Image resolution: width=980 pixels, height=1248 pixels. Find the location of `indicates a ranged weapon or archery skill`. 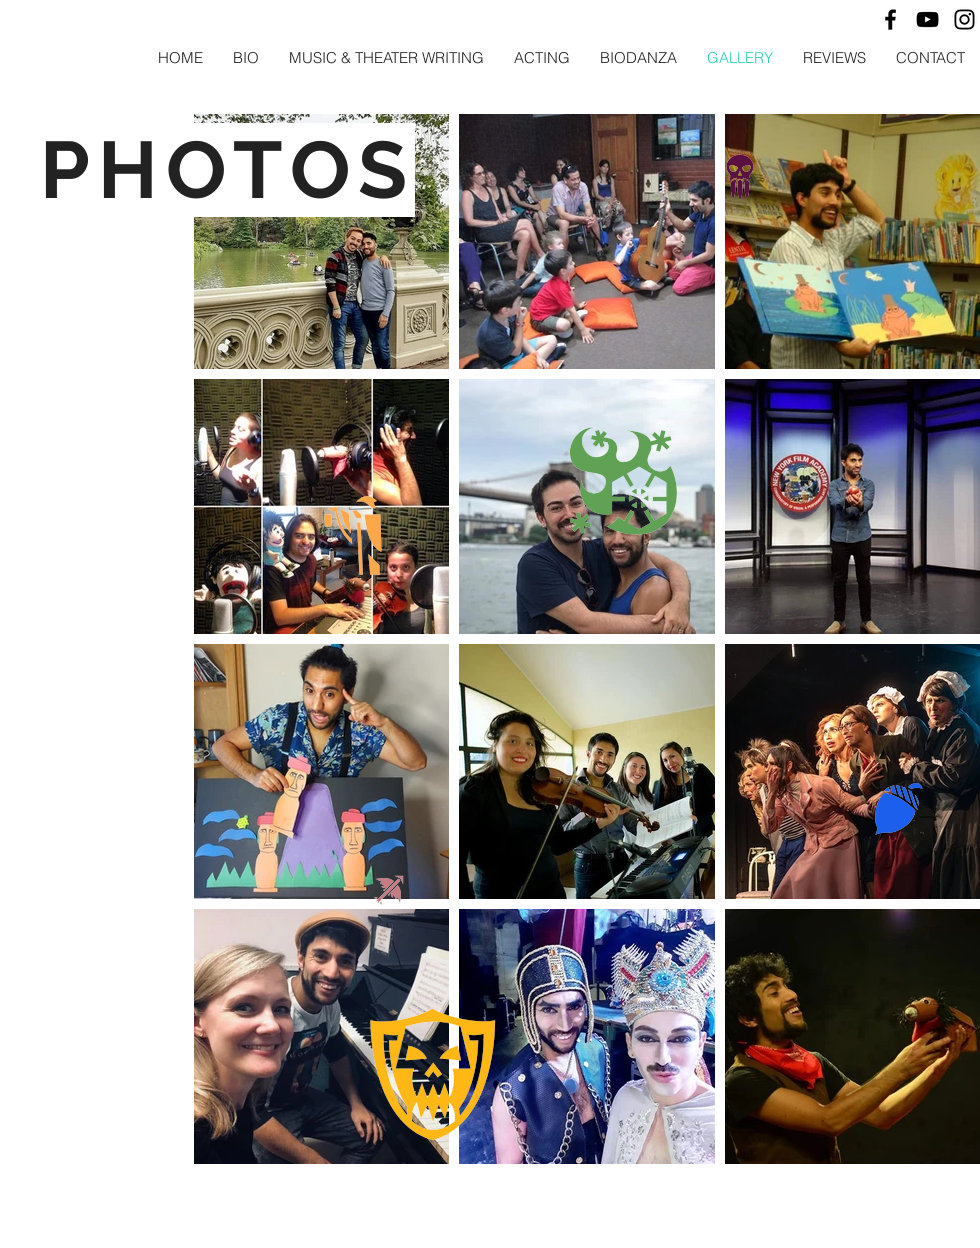

indicates a ranged weapon or archery skill is located at coordinates (388, 890).